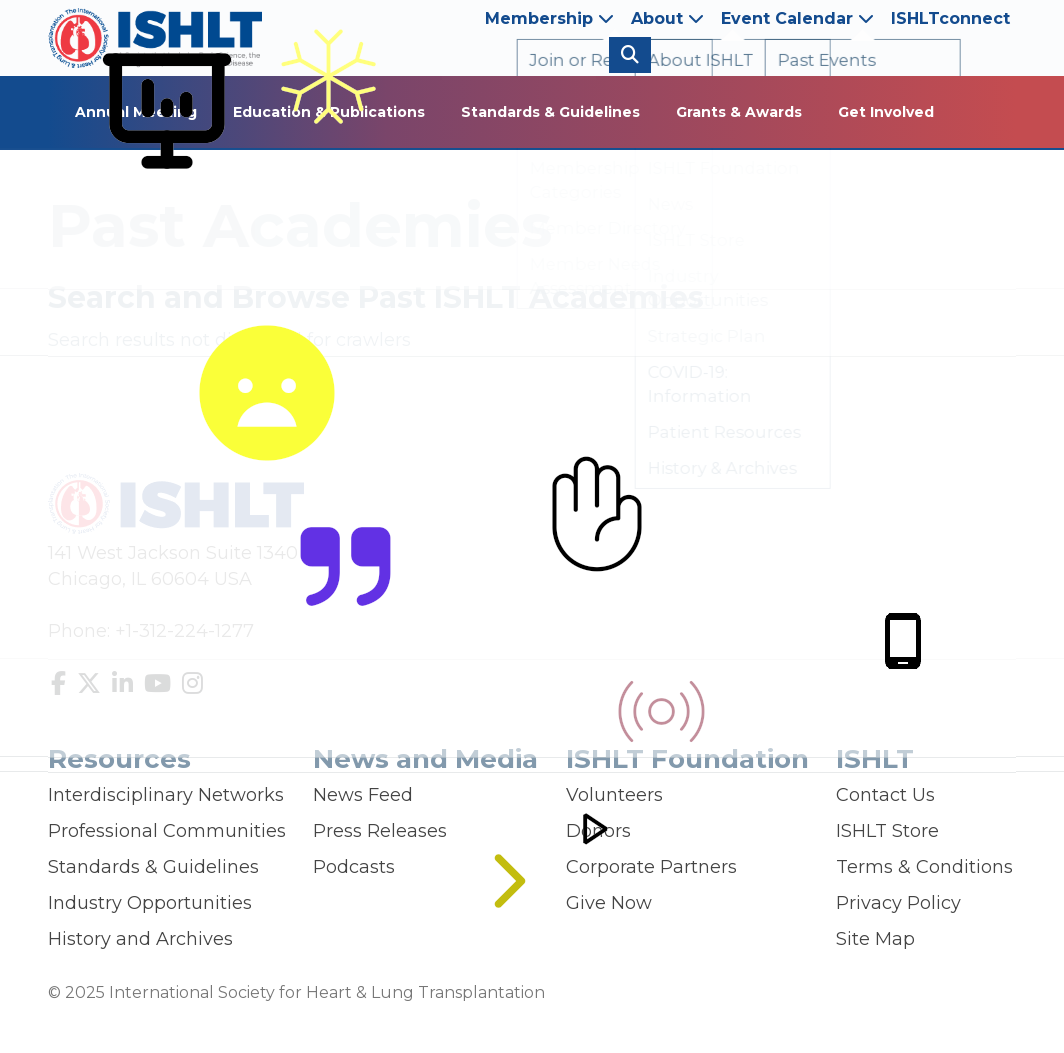 The height and width of the screenshot is (1053, 1064). Describe the element at coordinates (593, 828) in the screenshot. I see `start debugging session` at that location.